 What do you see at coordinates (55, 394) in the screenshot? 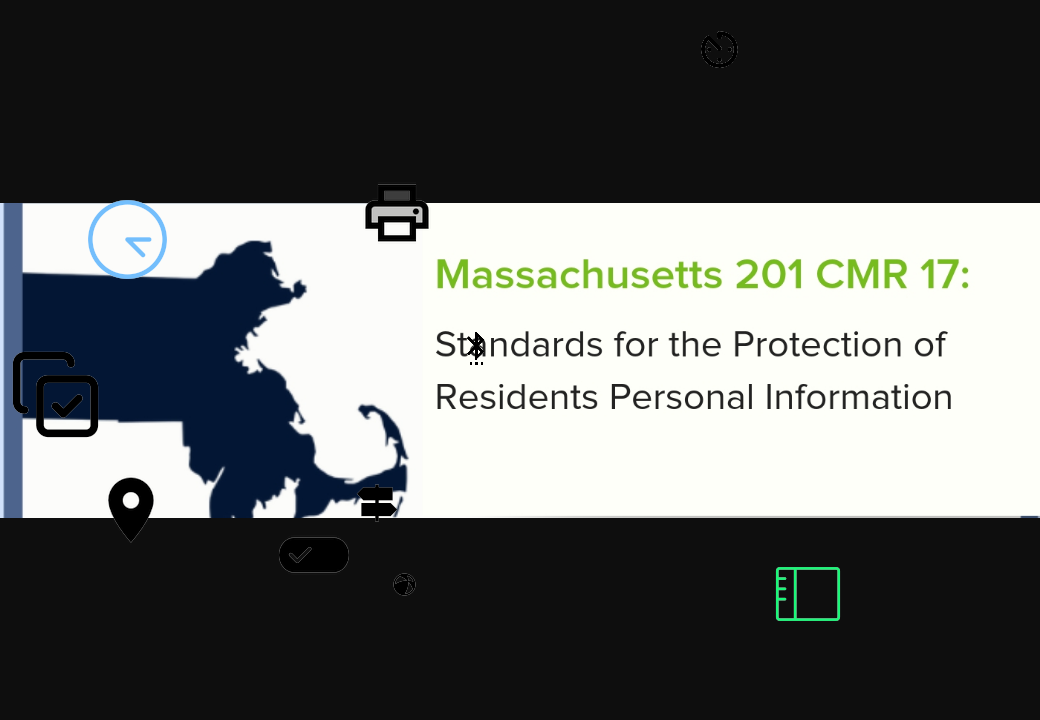
I see `content copied to clipboard successfully` at bounding box center [55, 394].